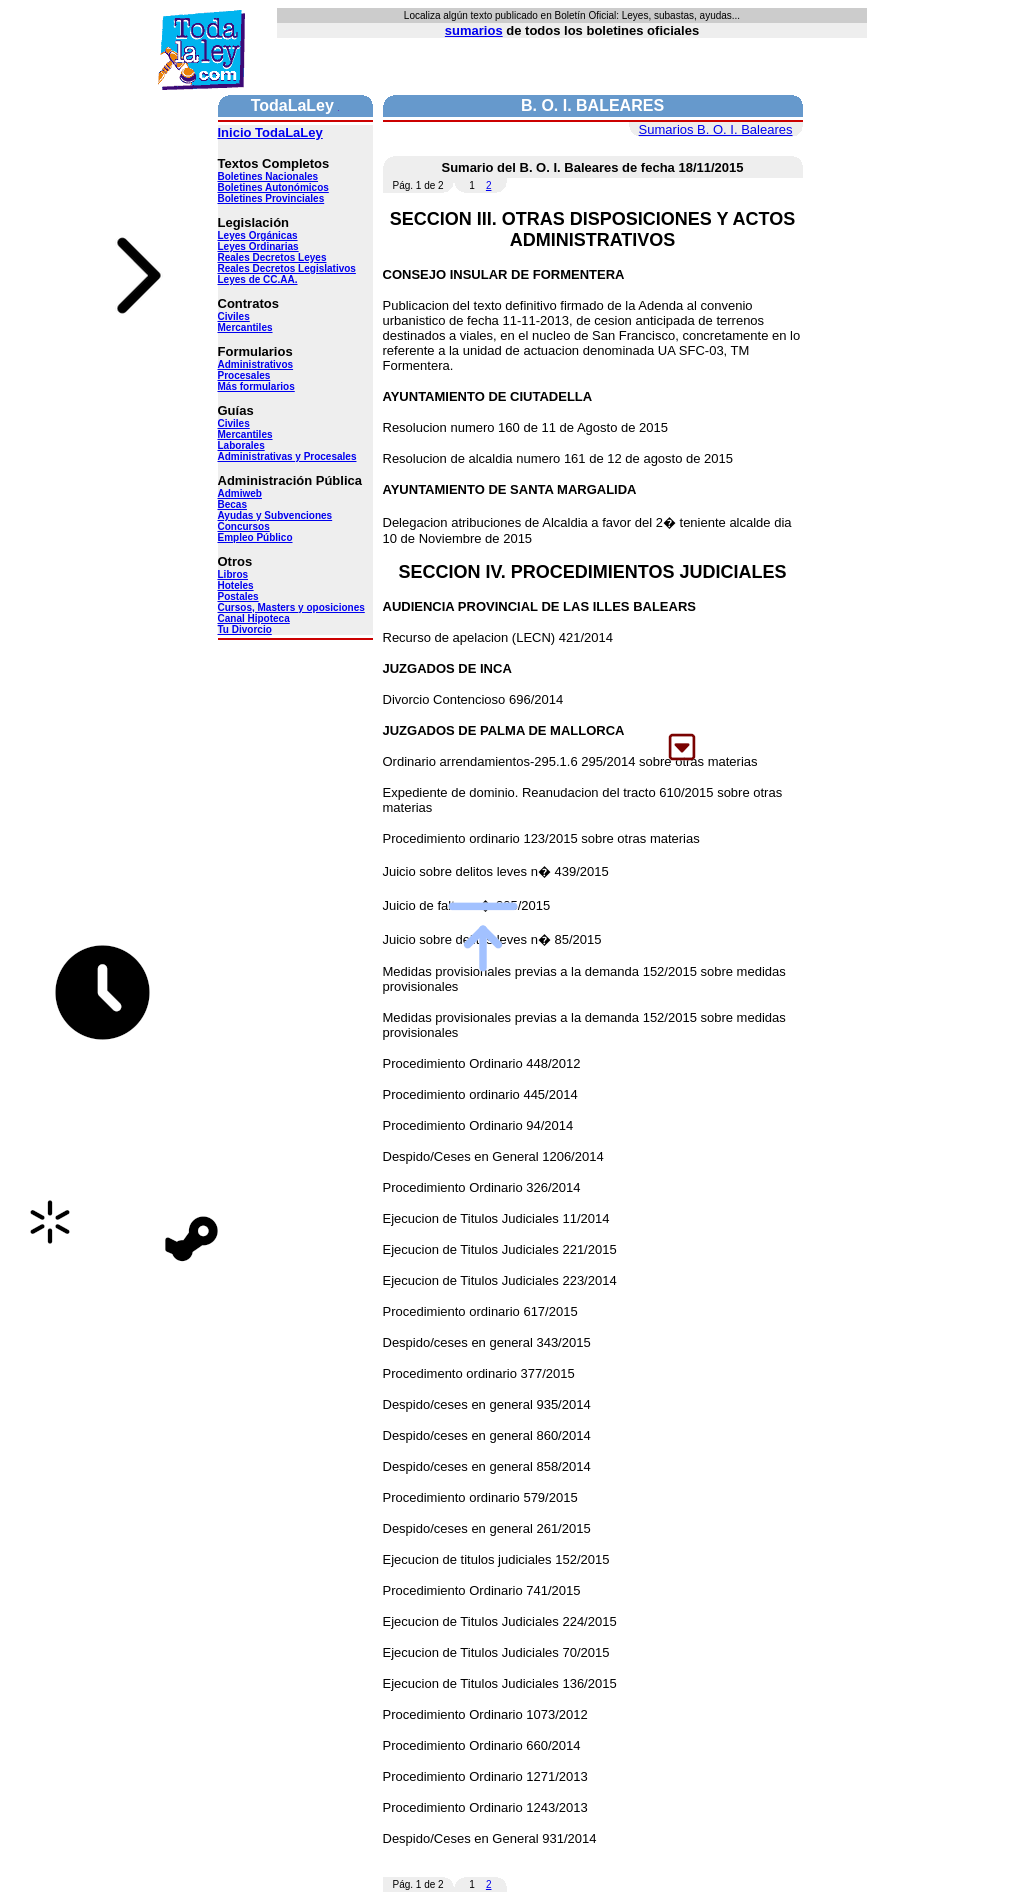 Image resolution: width=1024 pixels, height=1903 pixels. I want to click on scroll to top of page, so click(483, 937).